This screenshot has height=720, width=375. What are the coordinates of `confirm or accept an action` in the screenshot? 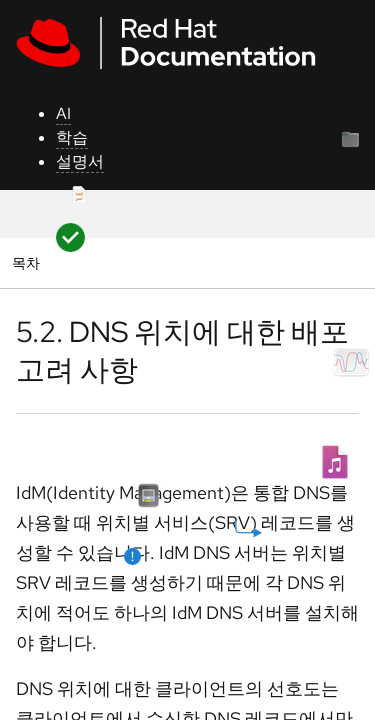 It's located at (70, 237).